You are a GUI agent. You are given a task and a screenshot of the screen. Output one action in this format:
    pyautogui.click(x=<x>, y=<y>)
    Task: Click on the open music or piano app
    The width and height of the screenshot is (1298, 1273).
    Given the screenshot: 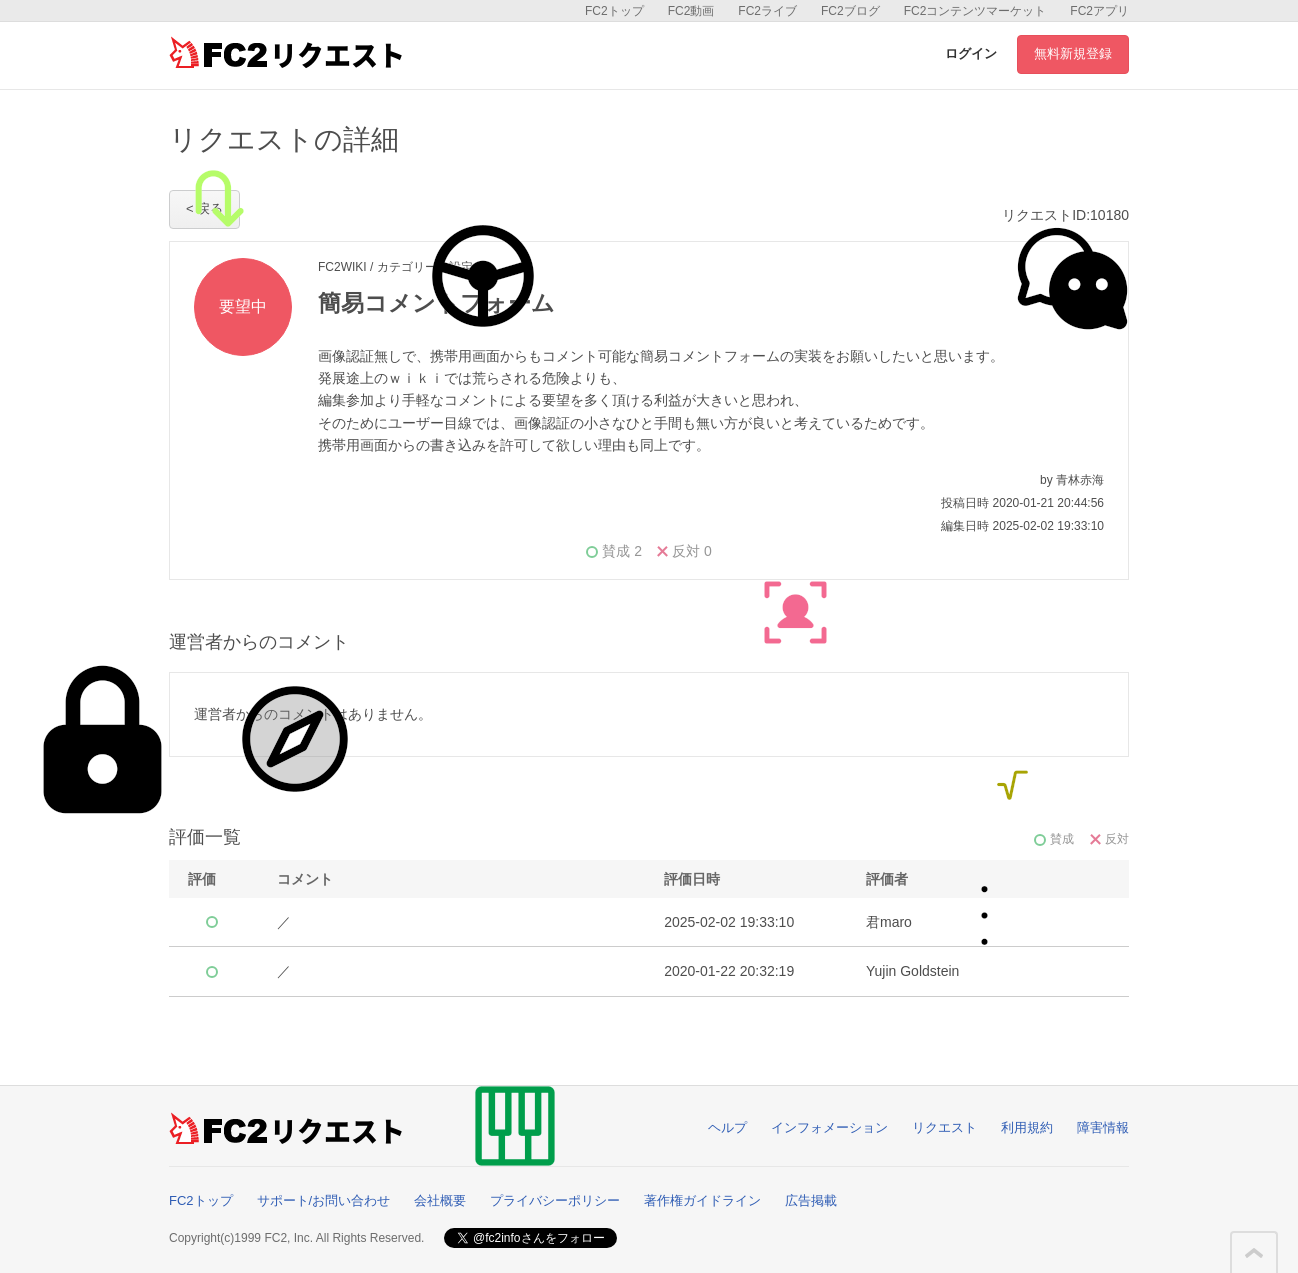 What is the action you would take?
    pyautogui.click(x=515, y=1126)
    